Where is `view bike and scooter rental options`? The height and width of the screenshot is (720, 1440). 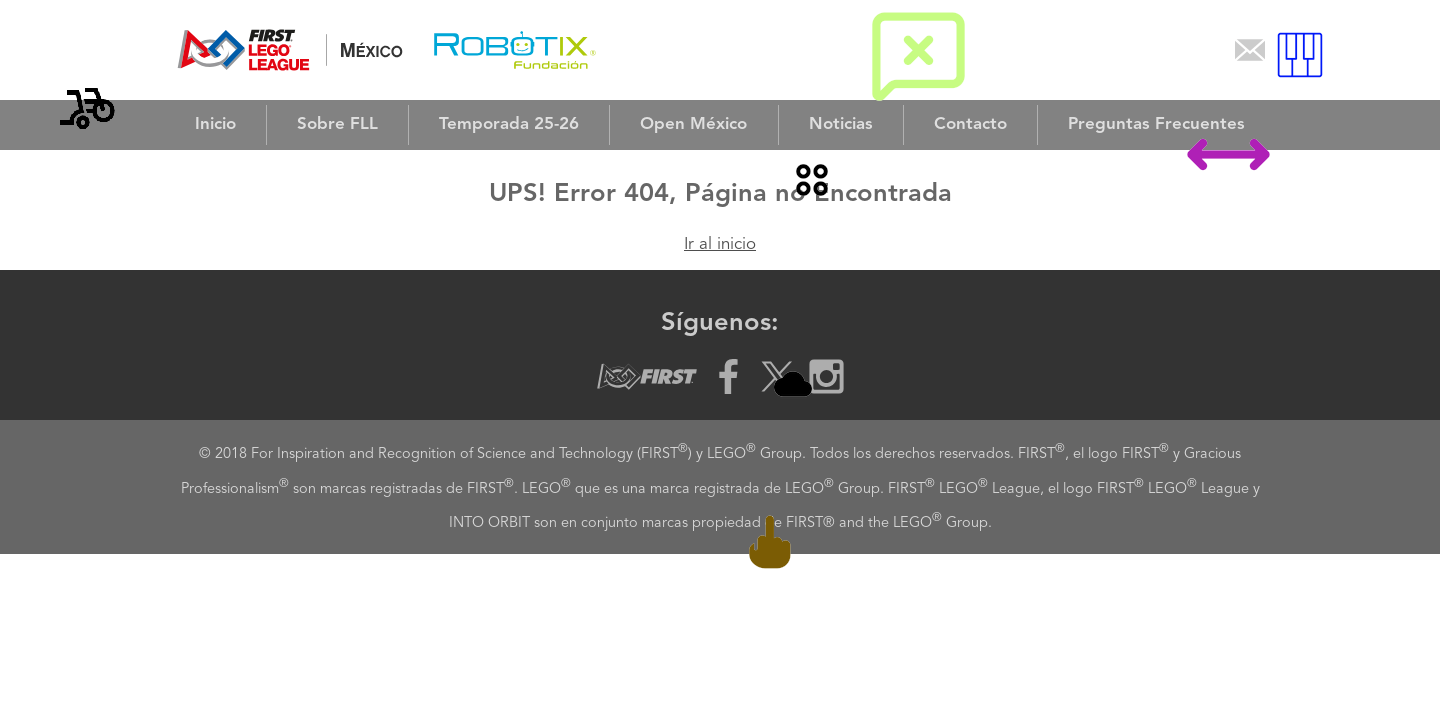 view bike and scooter rental options is located at coordinates (87, 108).